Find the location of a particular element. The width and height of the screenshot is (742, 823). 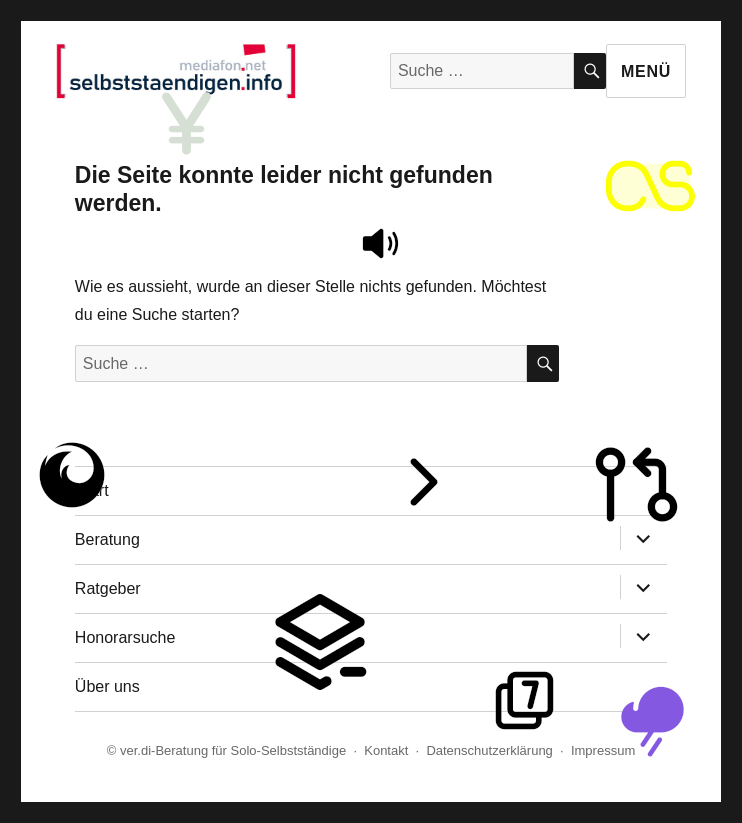

indicates rainy weather conditions is located at coordinates (652, 720).